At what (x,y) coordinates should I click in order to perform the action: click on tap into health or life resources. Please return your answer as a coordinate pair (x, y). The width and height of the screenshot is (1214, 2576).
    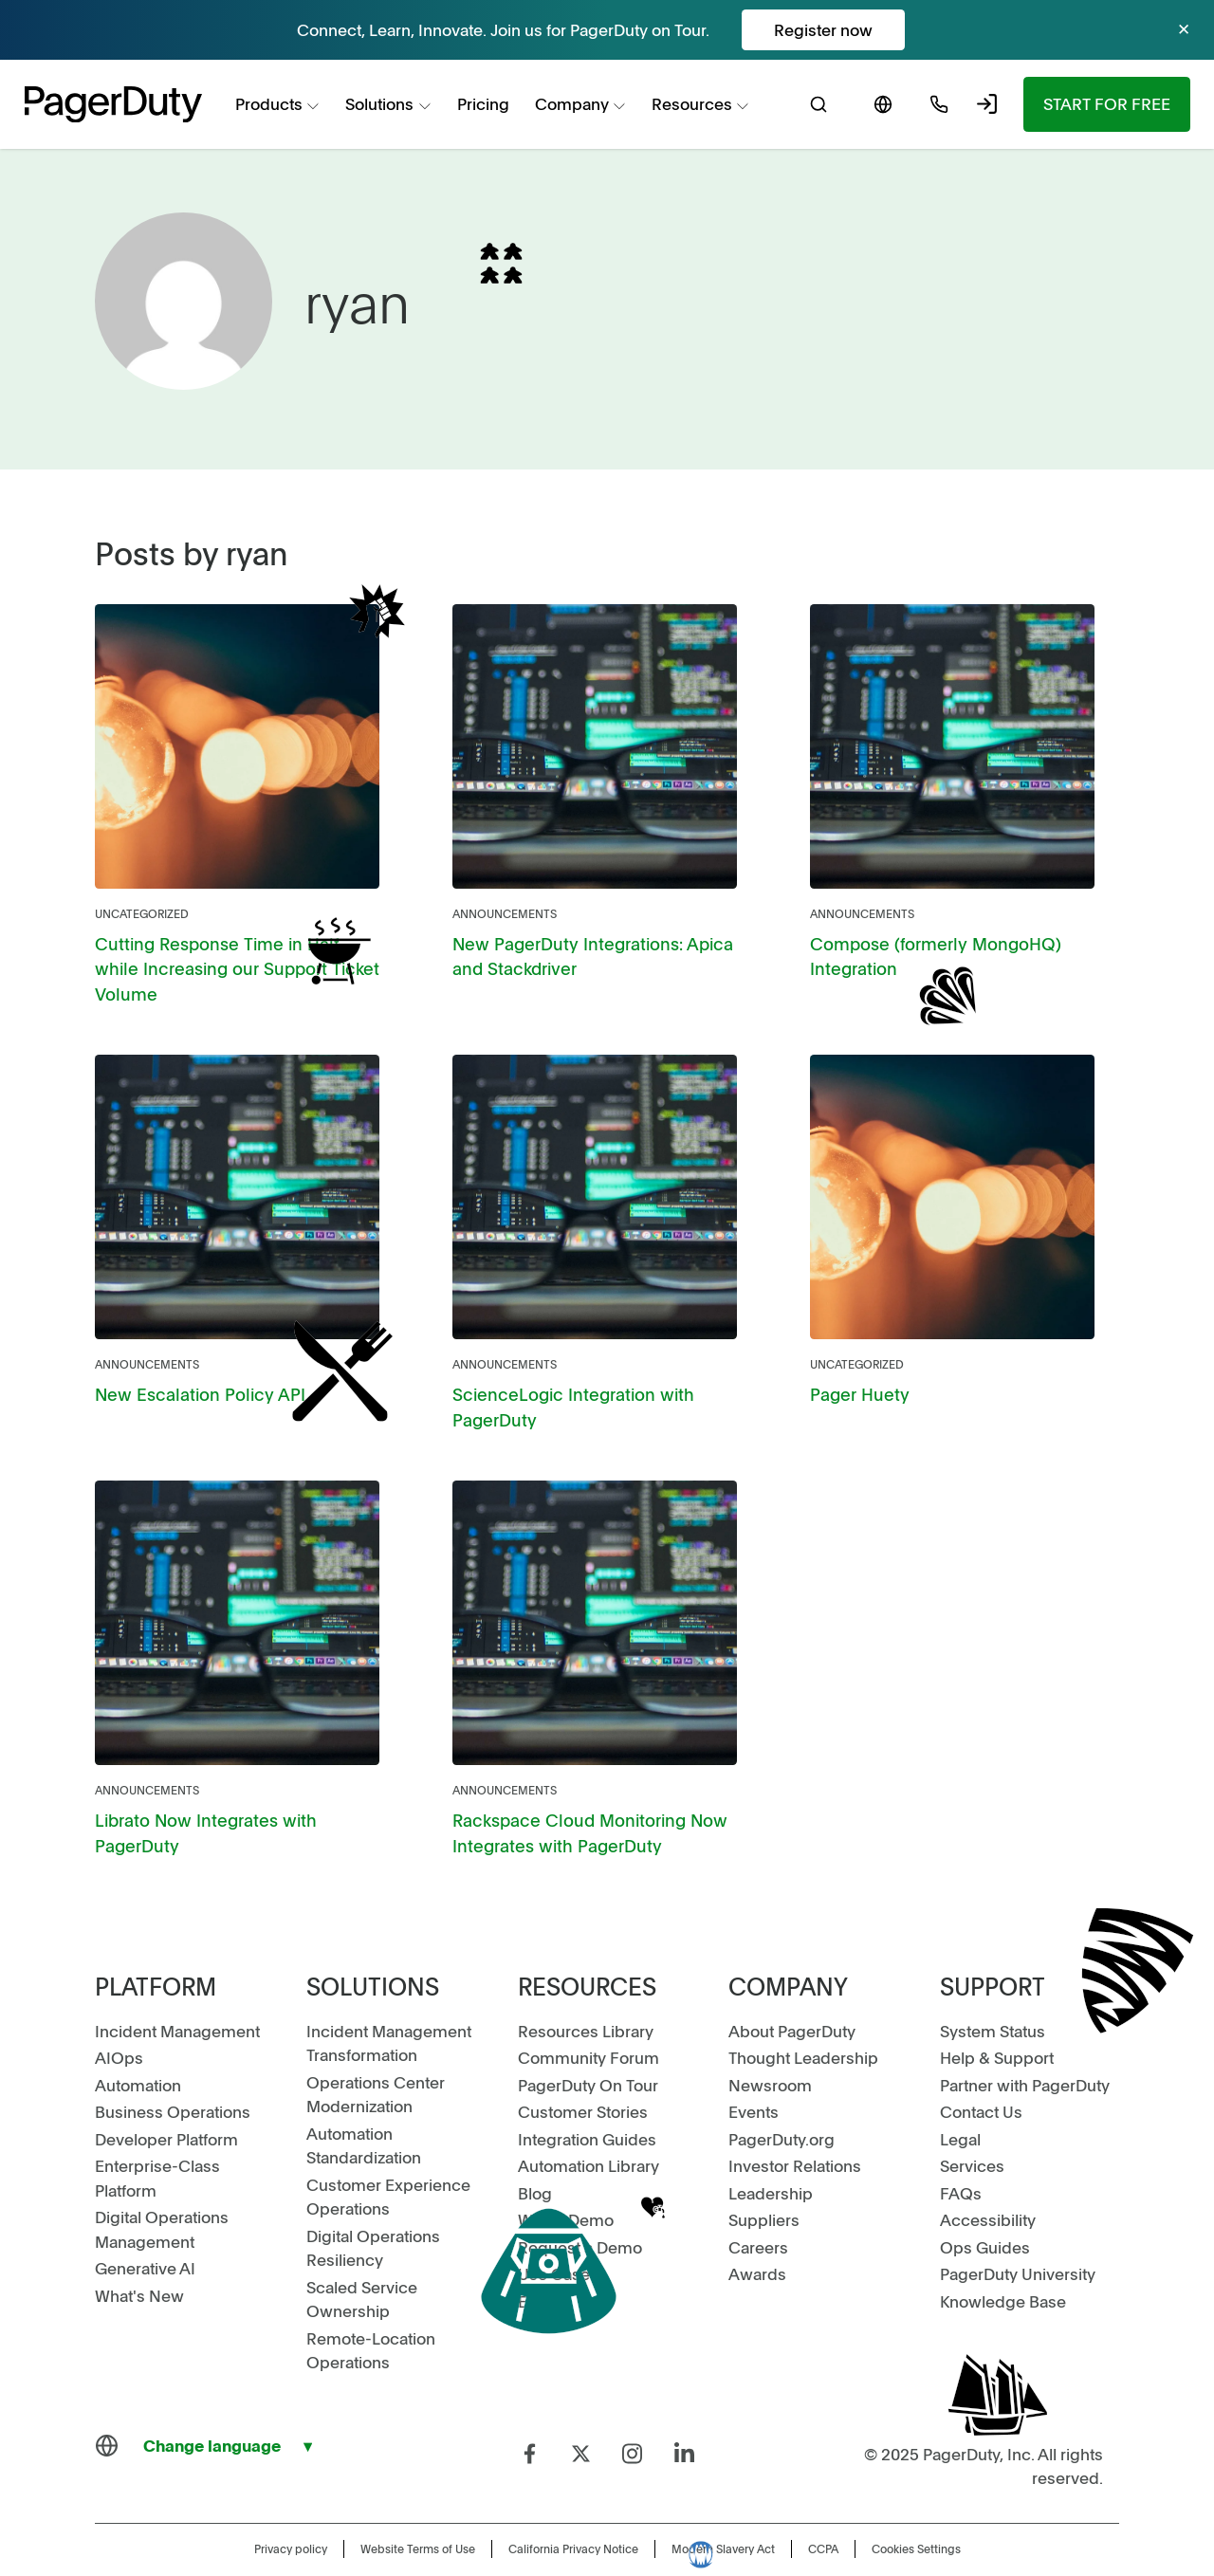
    Looking at the image, I should click on (653, 2206).